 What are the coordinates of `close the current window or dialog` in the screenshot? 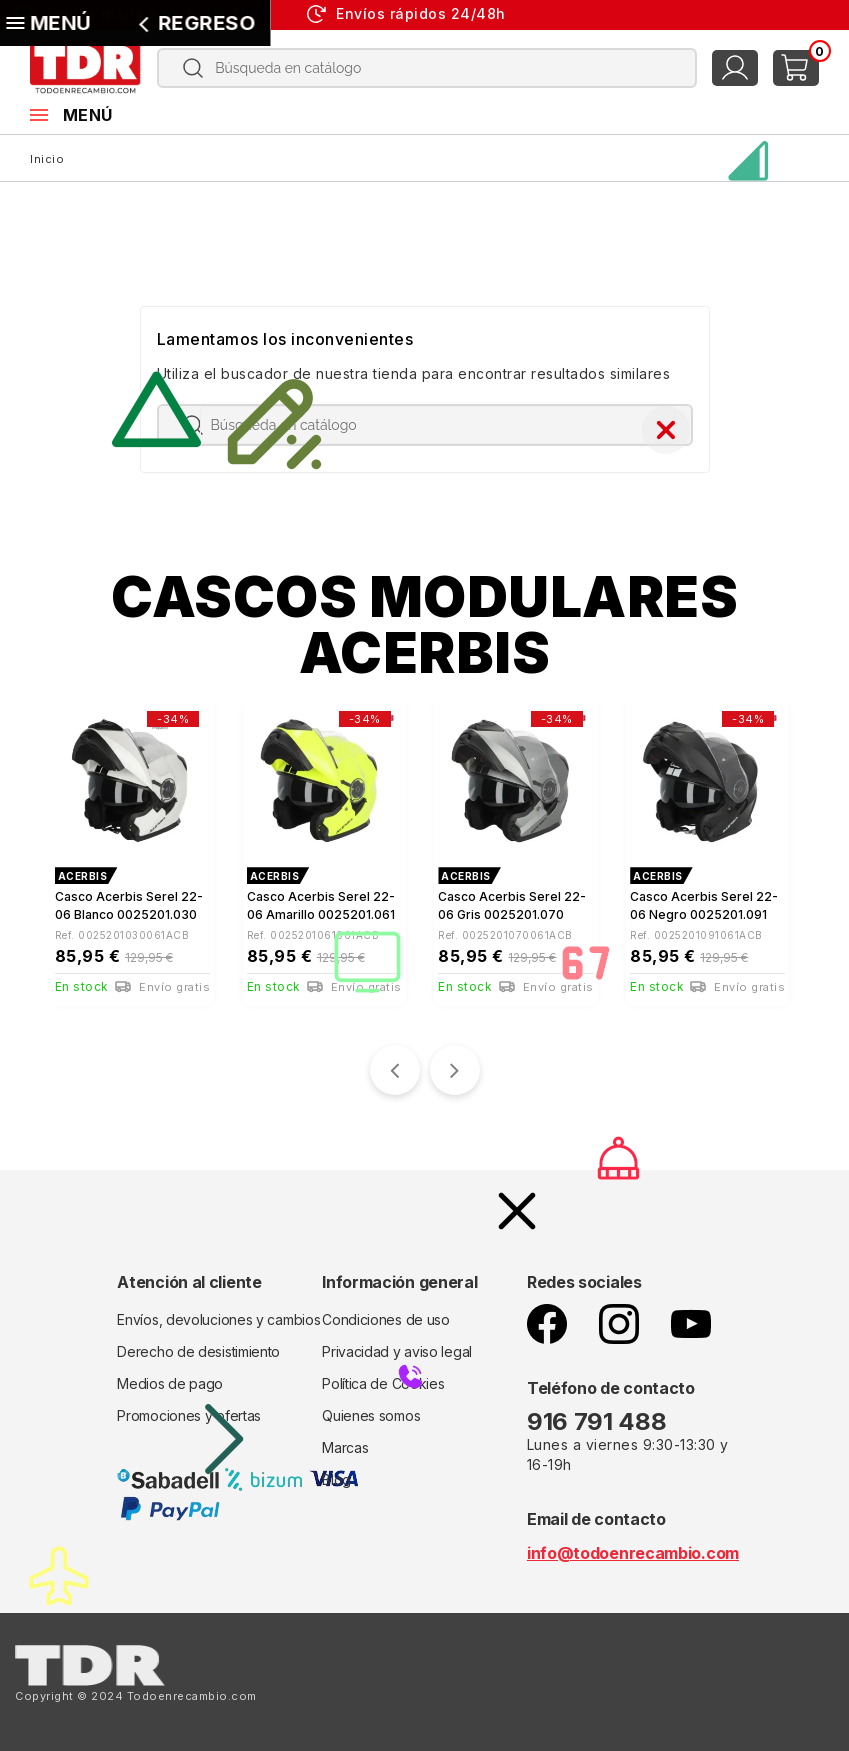 It's located at (517, 1211).